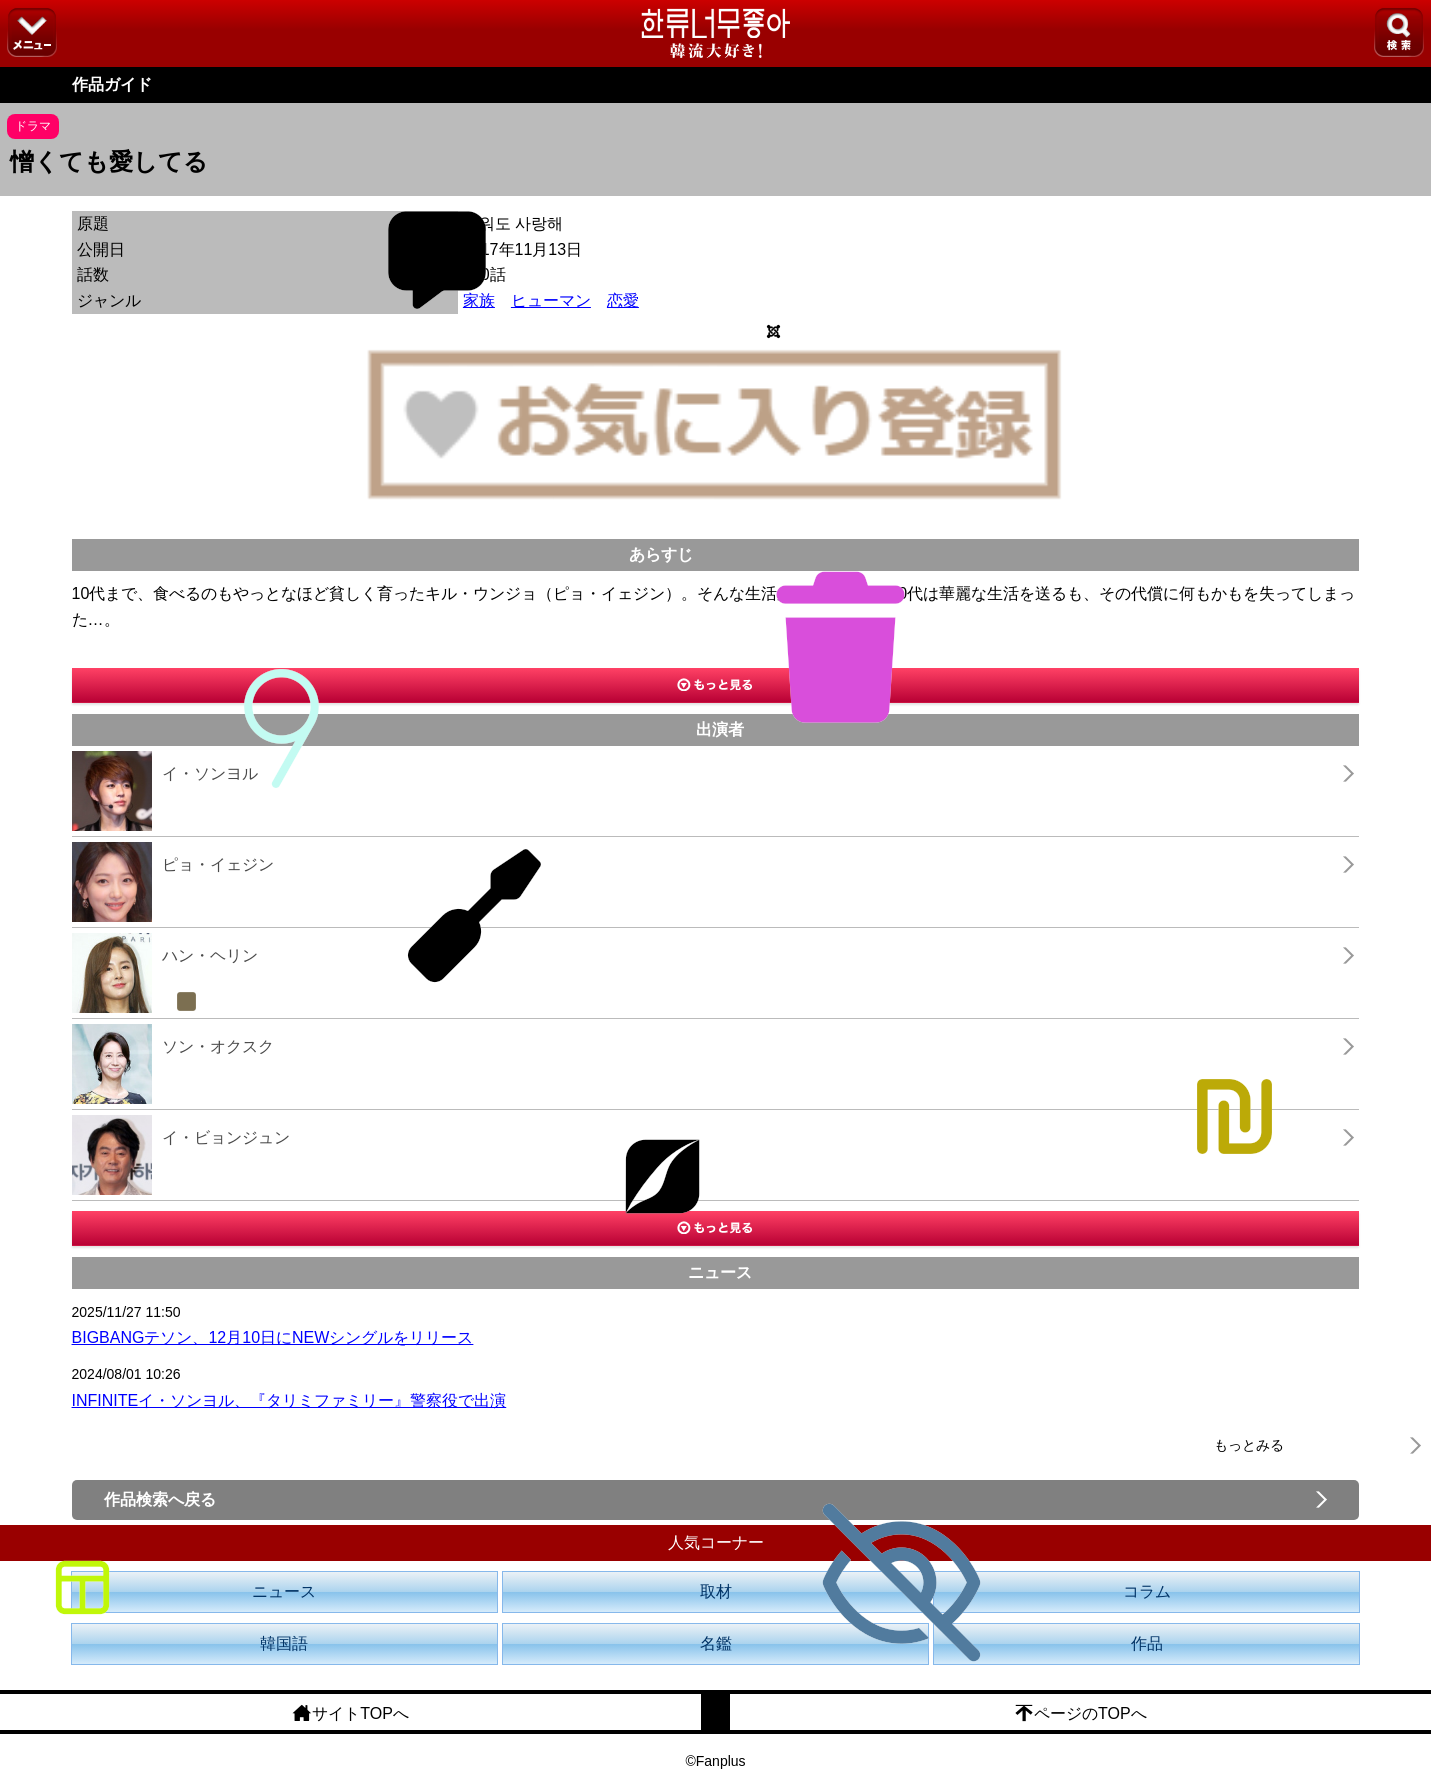  Describe the element at coordinates (1234, 1116) in the screenshot. I see `indicates Israeli shekel currency` at that location.